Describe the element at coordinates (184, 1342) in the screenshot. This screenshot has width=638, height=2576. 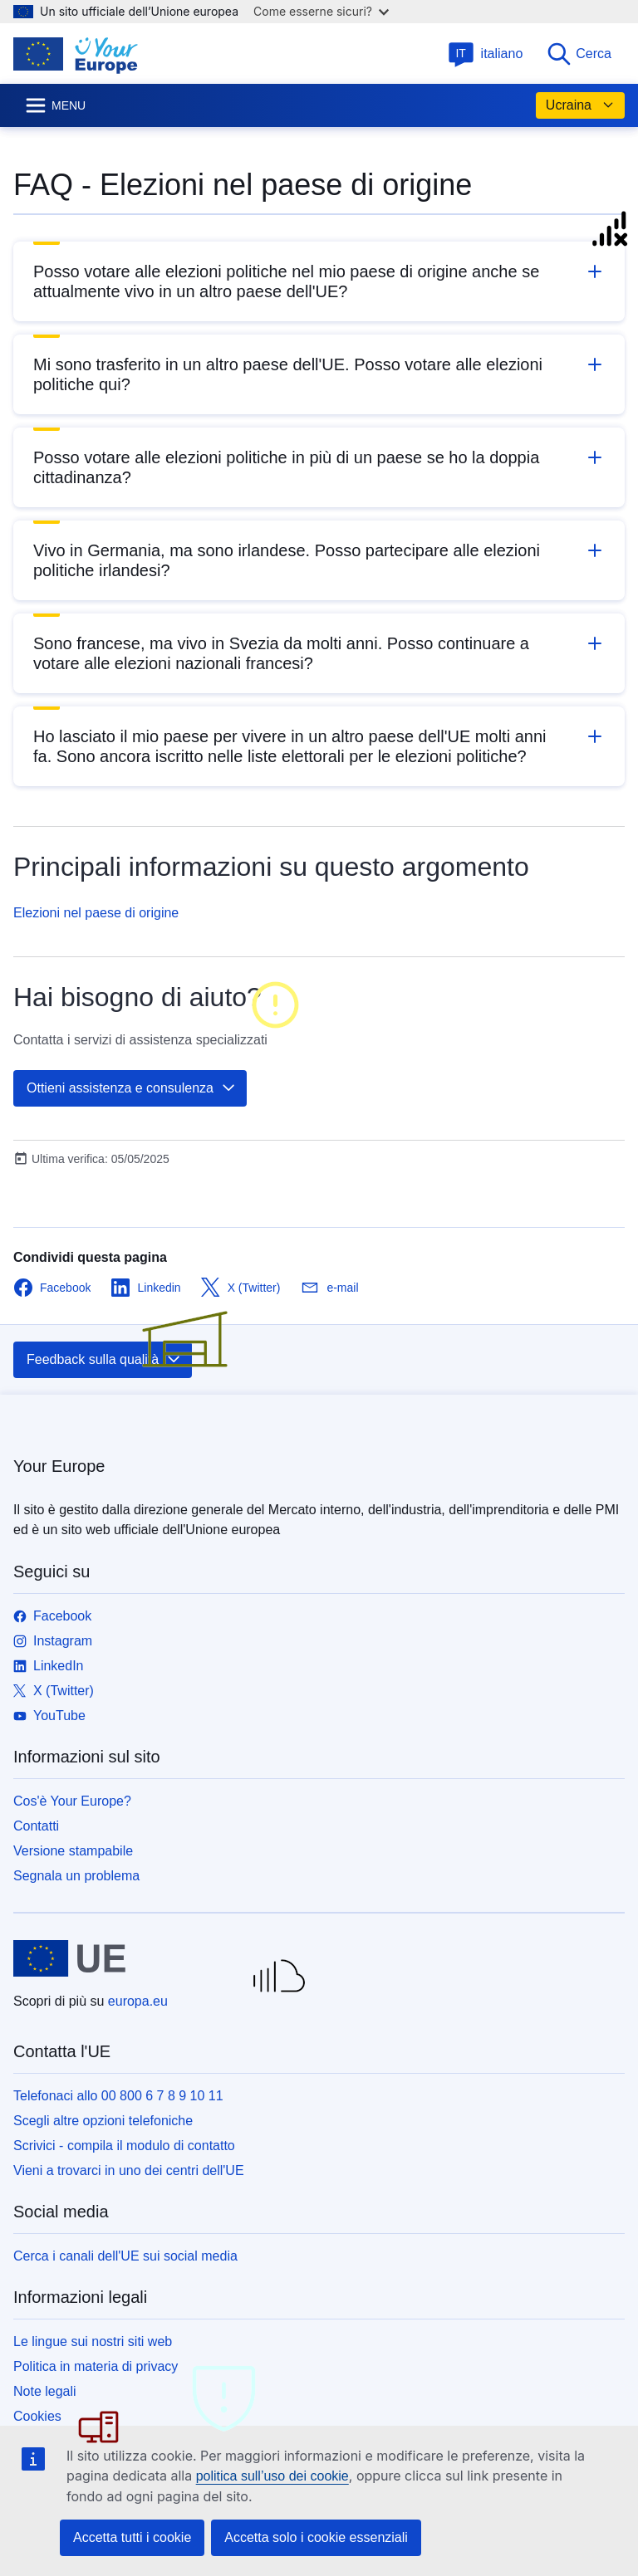
I see `access warehouse or storage management` at that location.